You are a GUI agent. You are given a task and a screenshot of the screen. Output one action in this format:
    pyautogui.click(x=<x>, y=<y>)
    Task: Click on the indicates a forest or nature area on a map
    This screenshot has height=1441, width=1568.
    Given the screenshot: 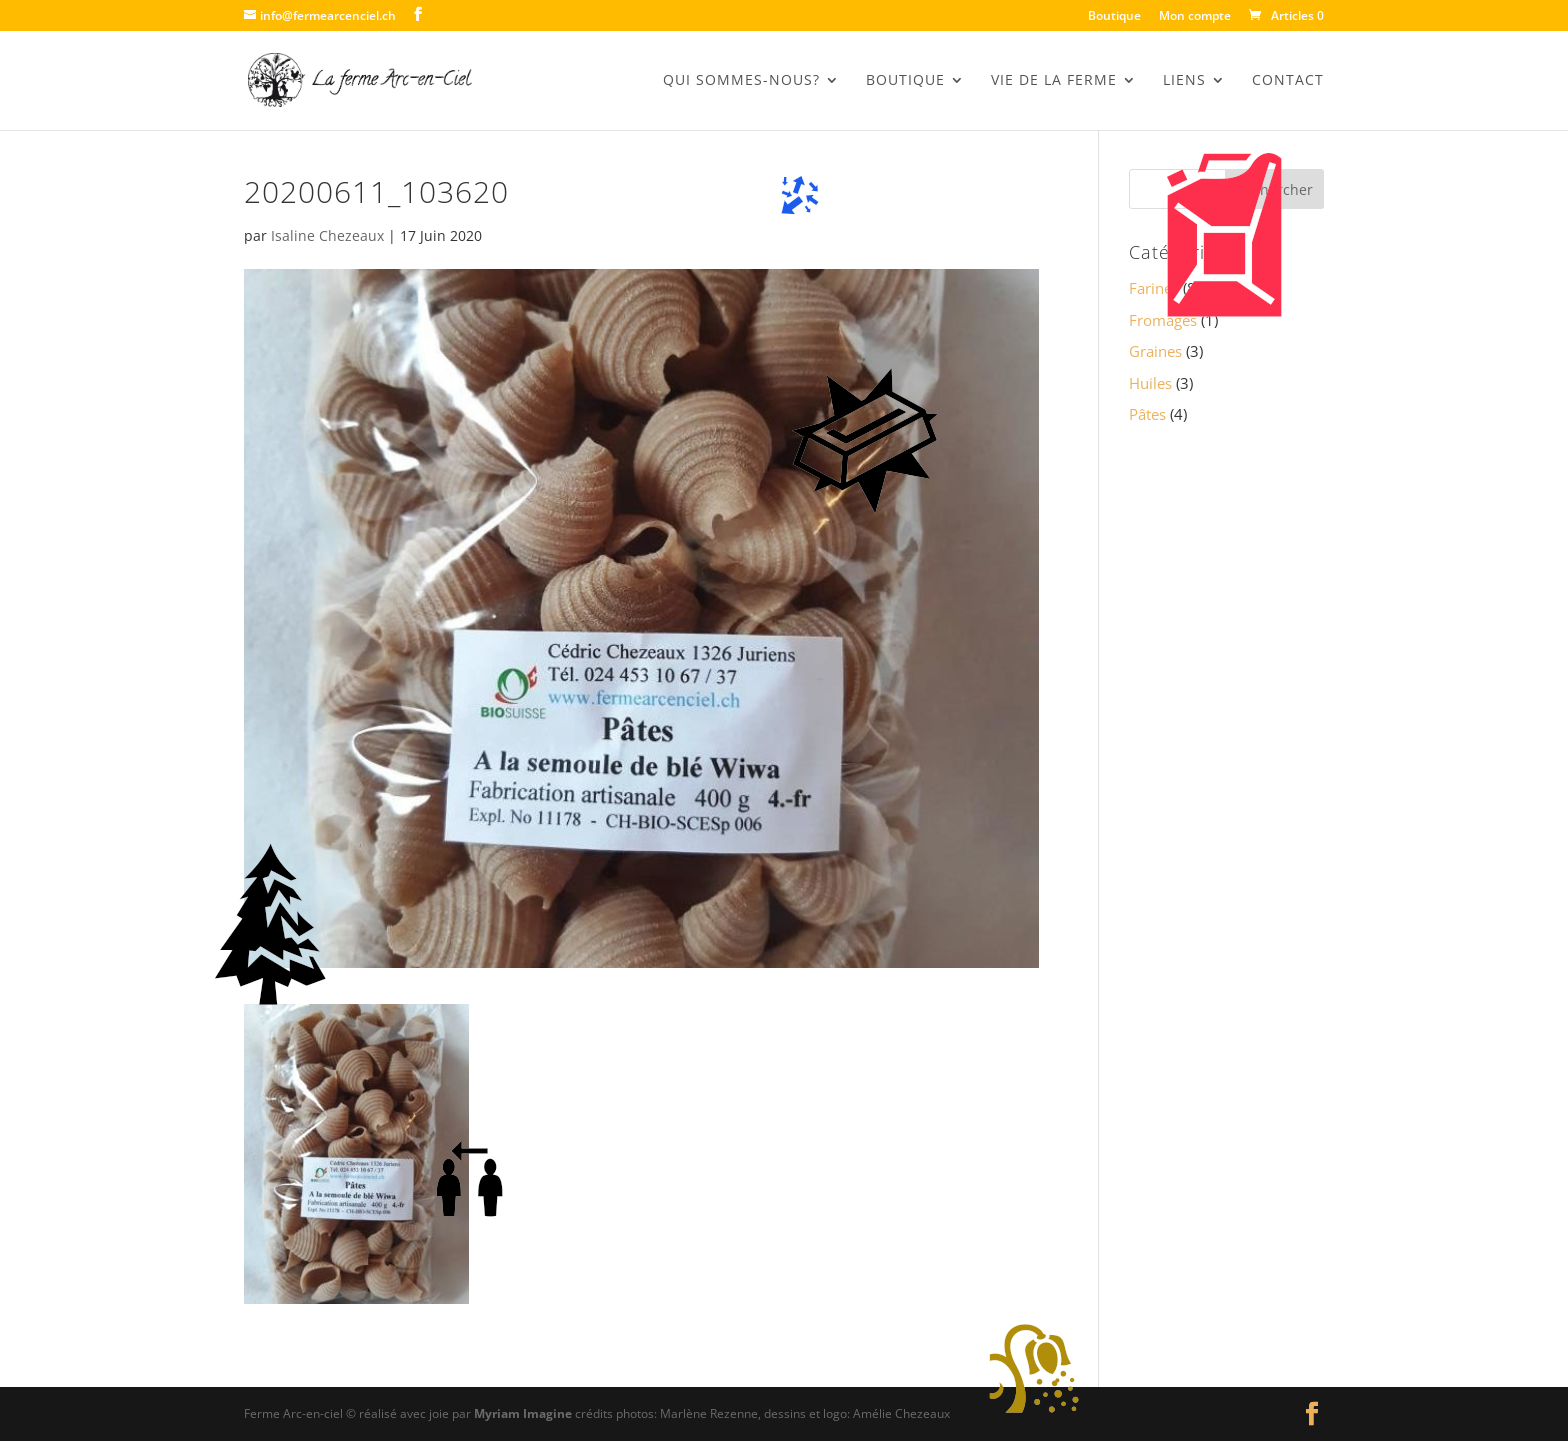 What is the action you would take?
    pyautogui.click(x=273, y=924)
    